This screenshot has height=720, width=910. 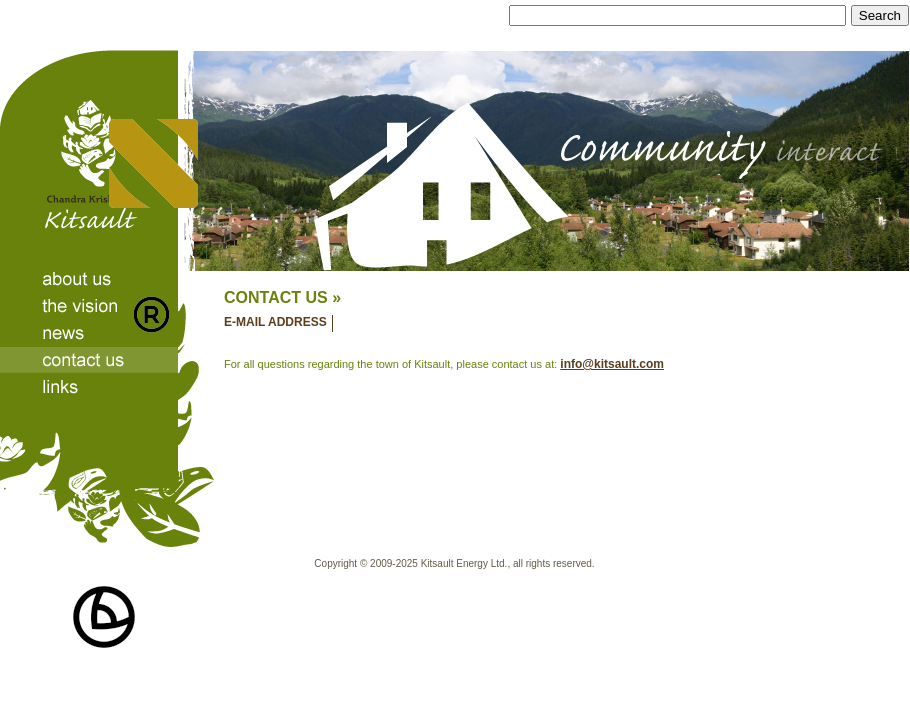 I want to click on CoreOS logo, so click(x=104, y=617).